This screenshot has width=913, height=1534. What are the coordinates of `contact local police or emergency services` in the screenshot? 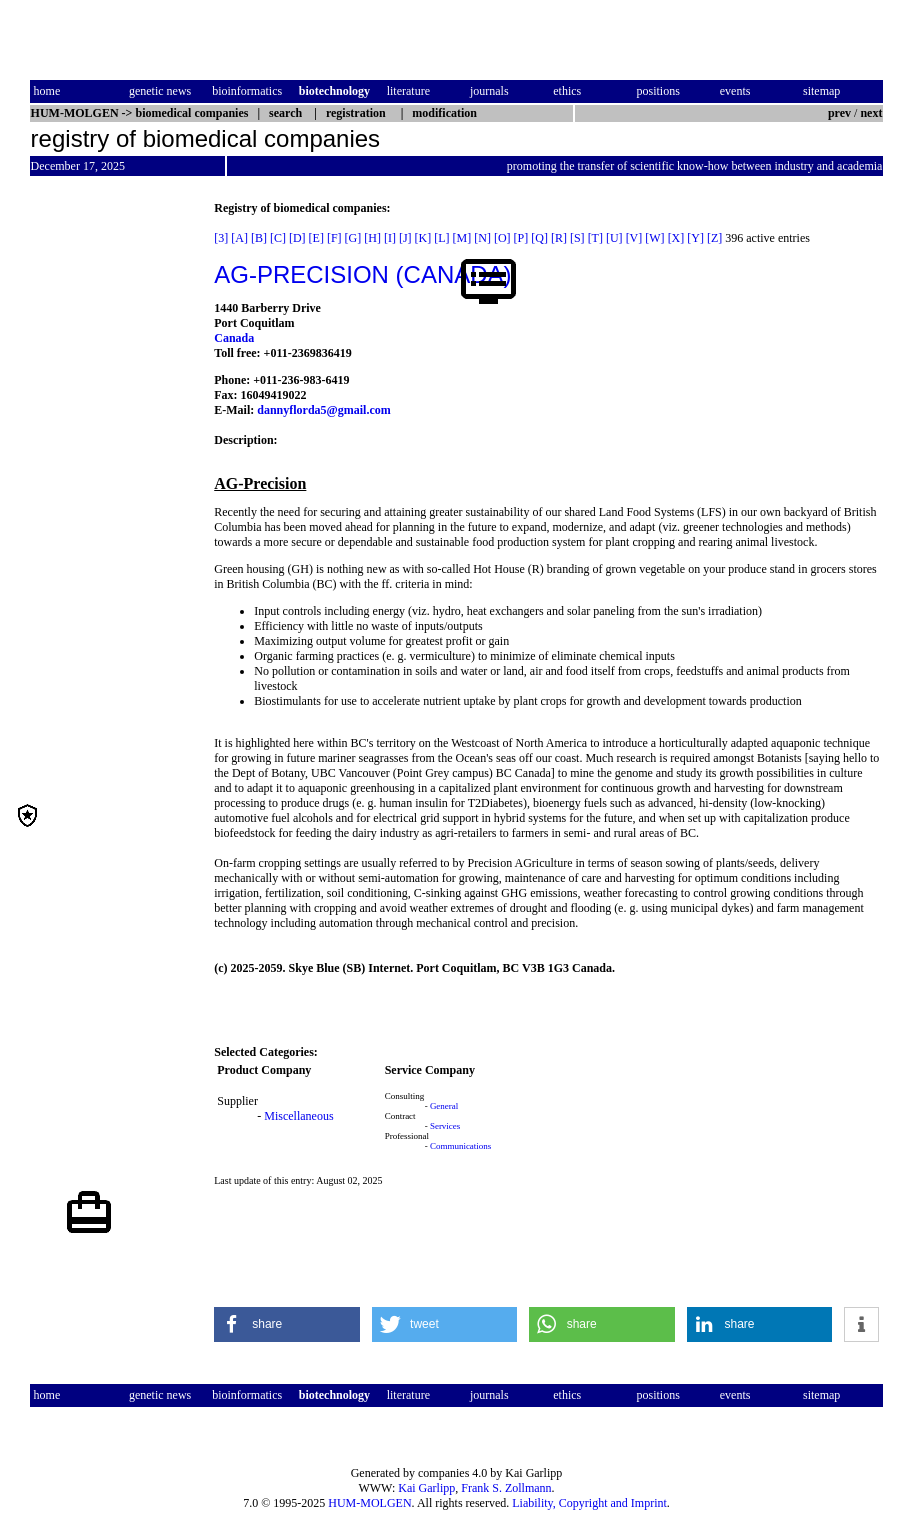 It's located at (27, 815).